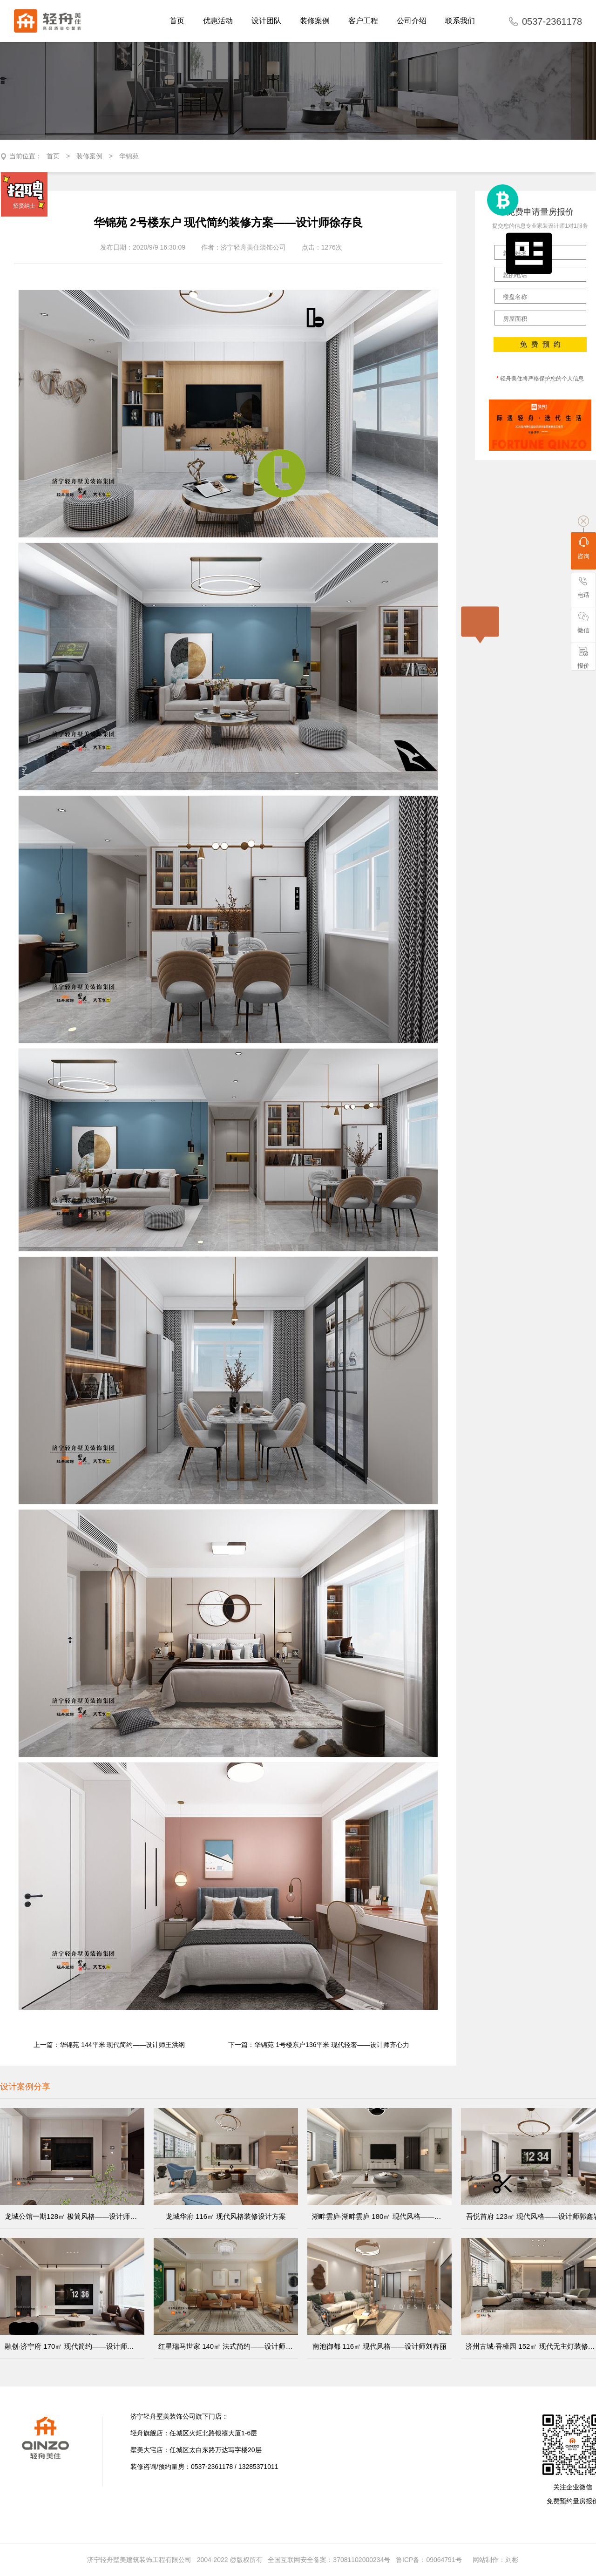  What do you see at coordinates (502, 2183) in the screenshot?
I see `cut selected content` at bounding box center [502, 2183].